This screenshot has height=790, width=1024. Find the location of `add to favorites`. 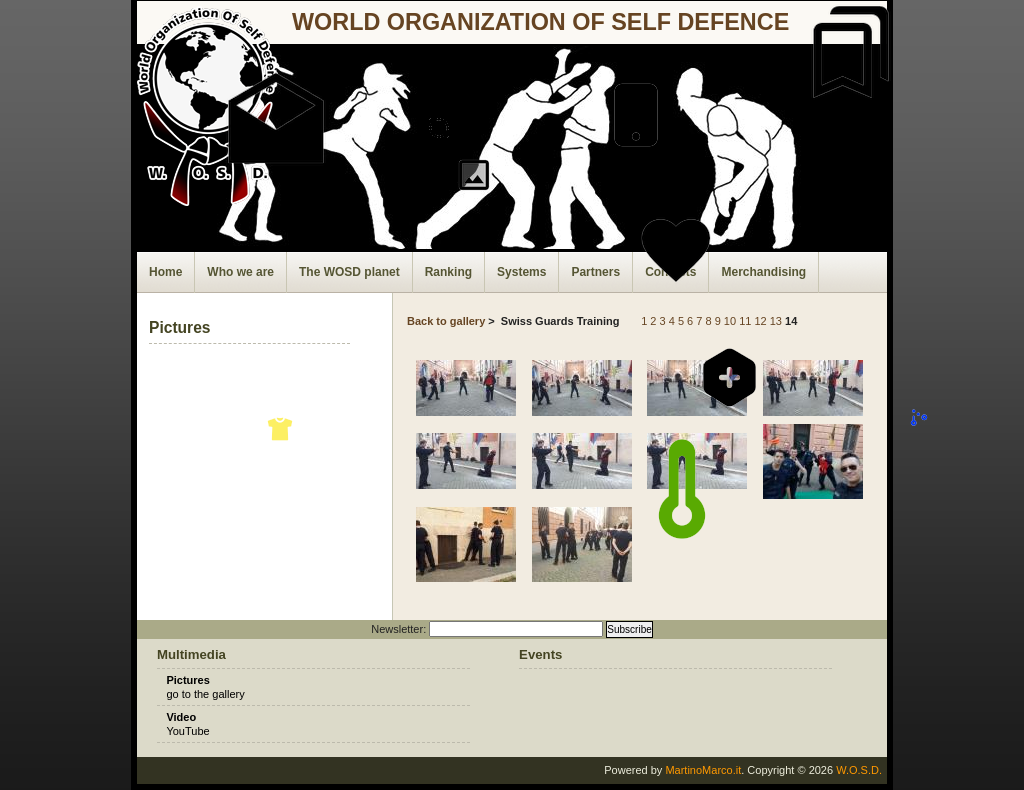

add to favorites is located at coordinates (676, 250).